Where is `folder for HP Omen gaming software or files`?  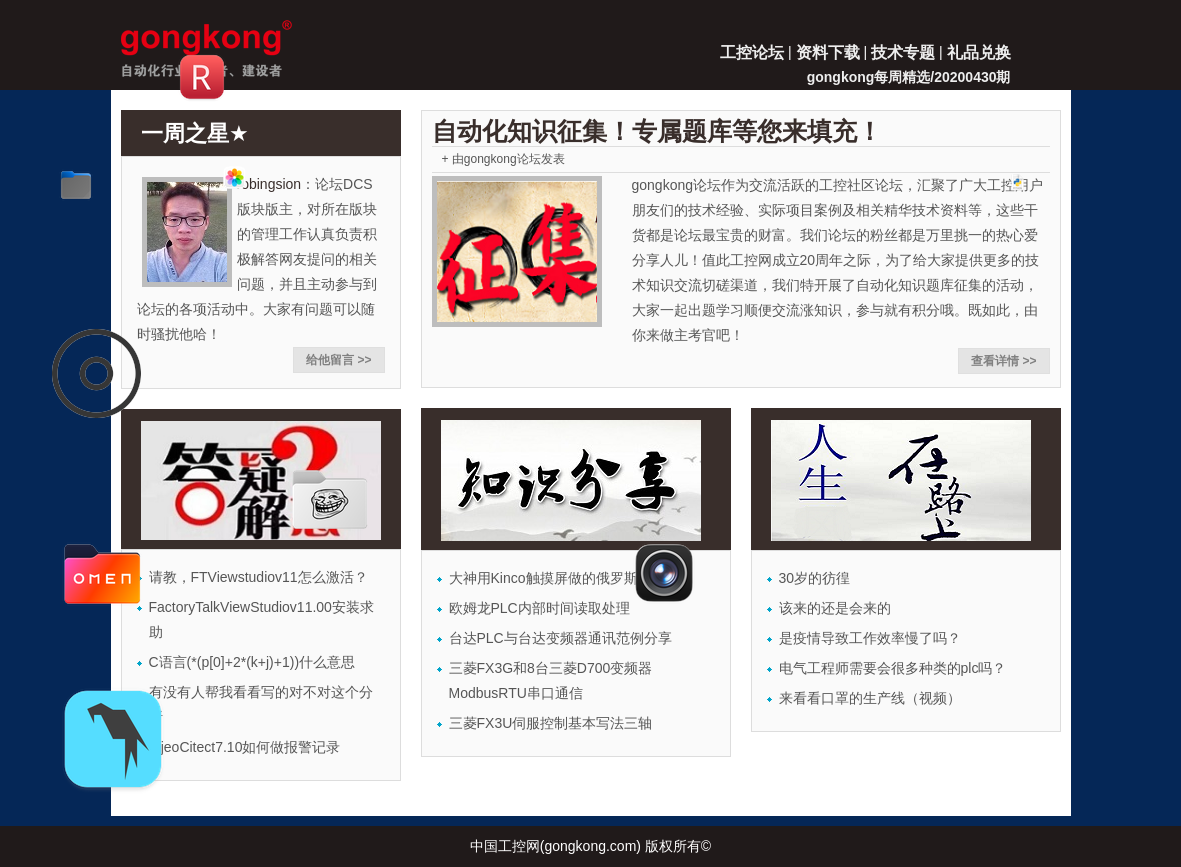 folder for HP Omen gaming software or files is located at coordinates (102, 576).